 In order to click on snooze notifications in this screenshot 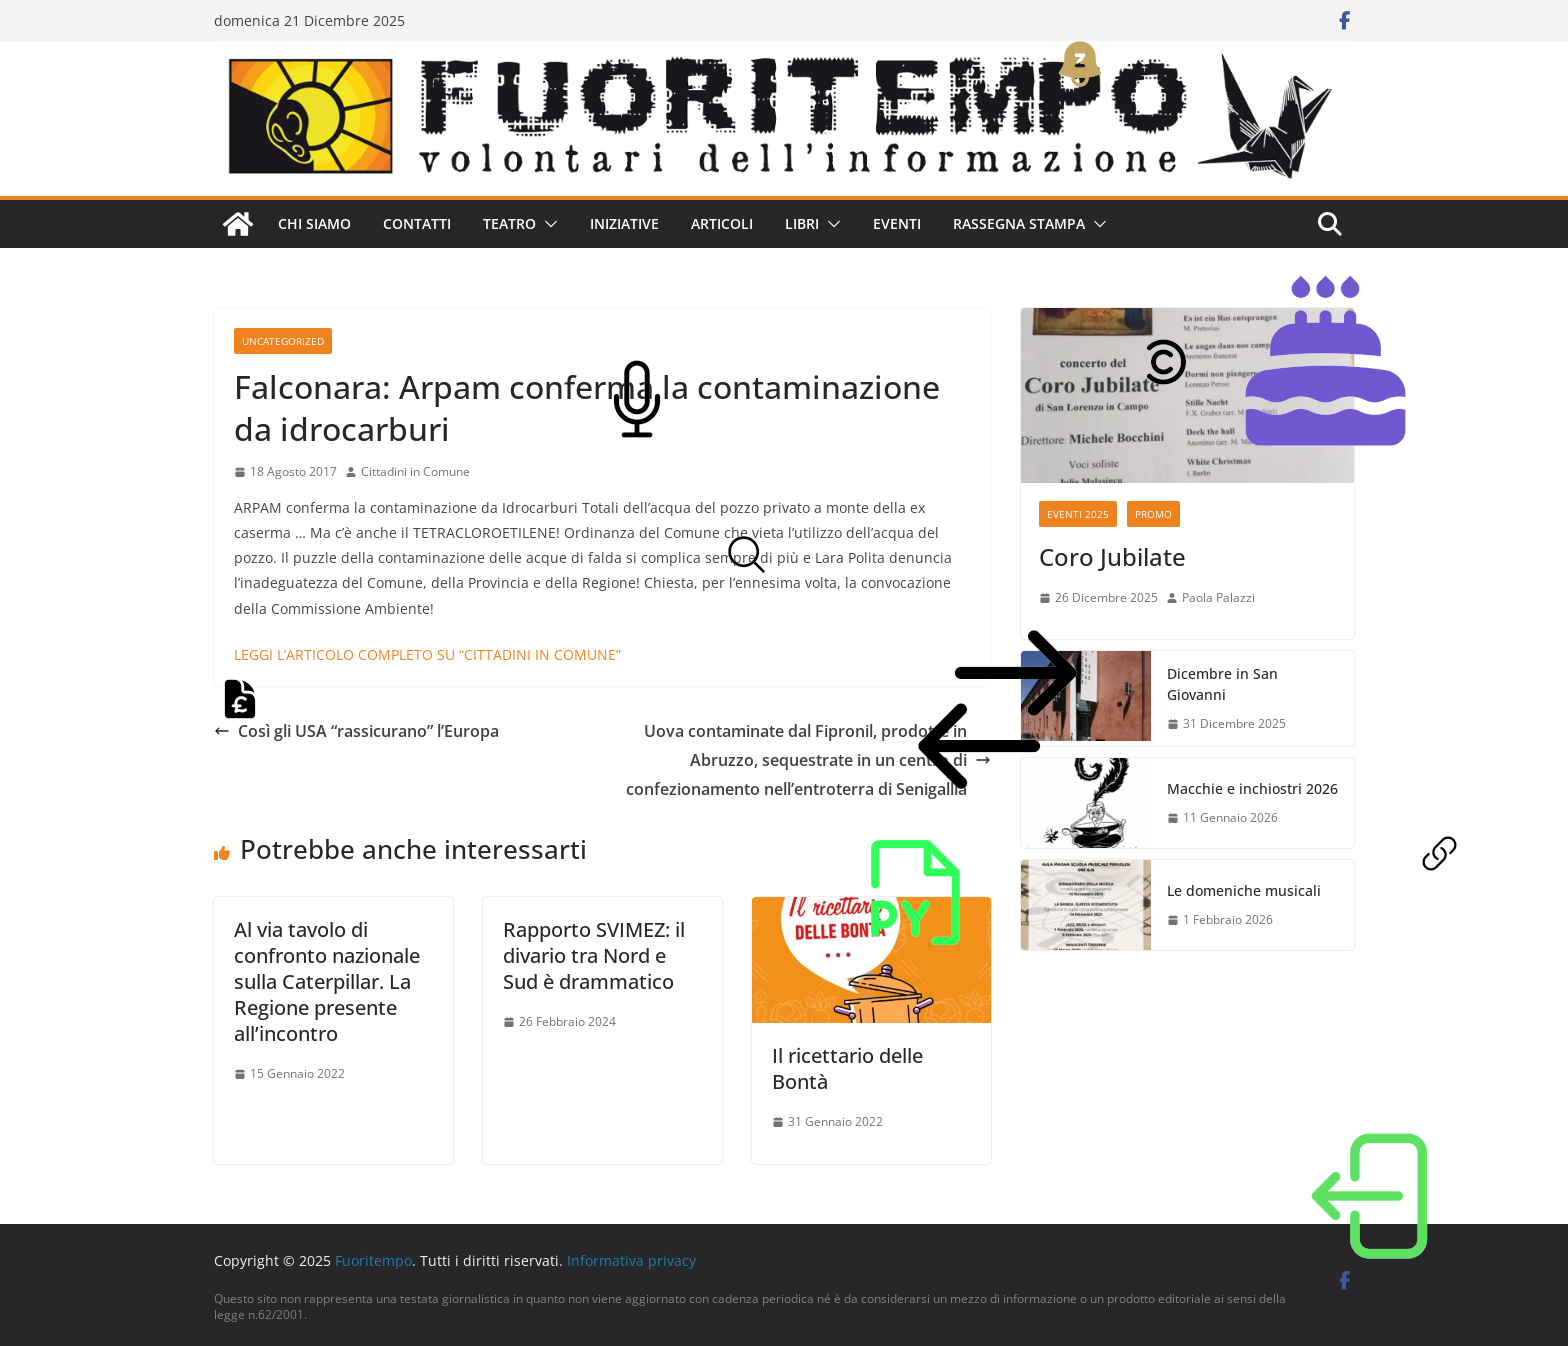, I will do `click(1080, 64)`.